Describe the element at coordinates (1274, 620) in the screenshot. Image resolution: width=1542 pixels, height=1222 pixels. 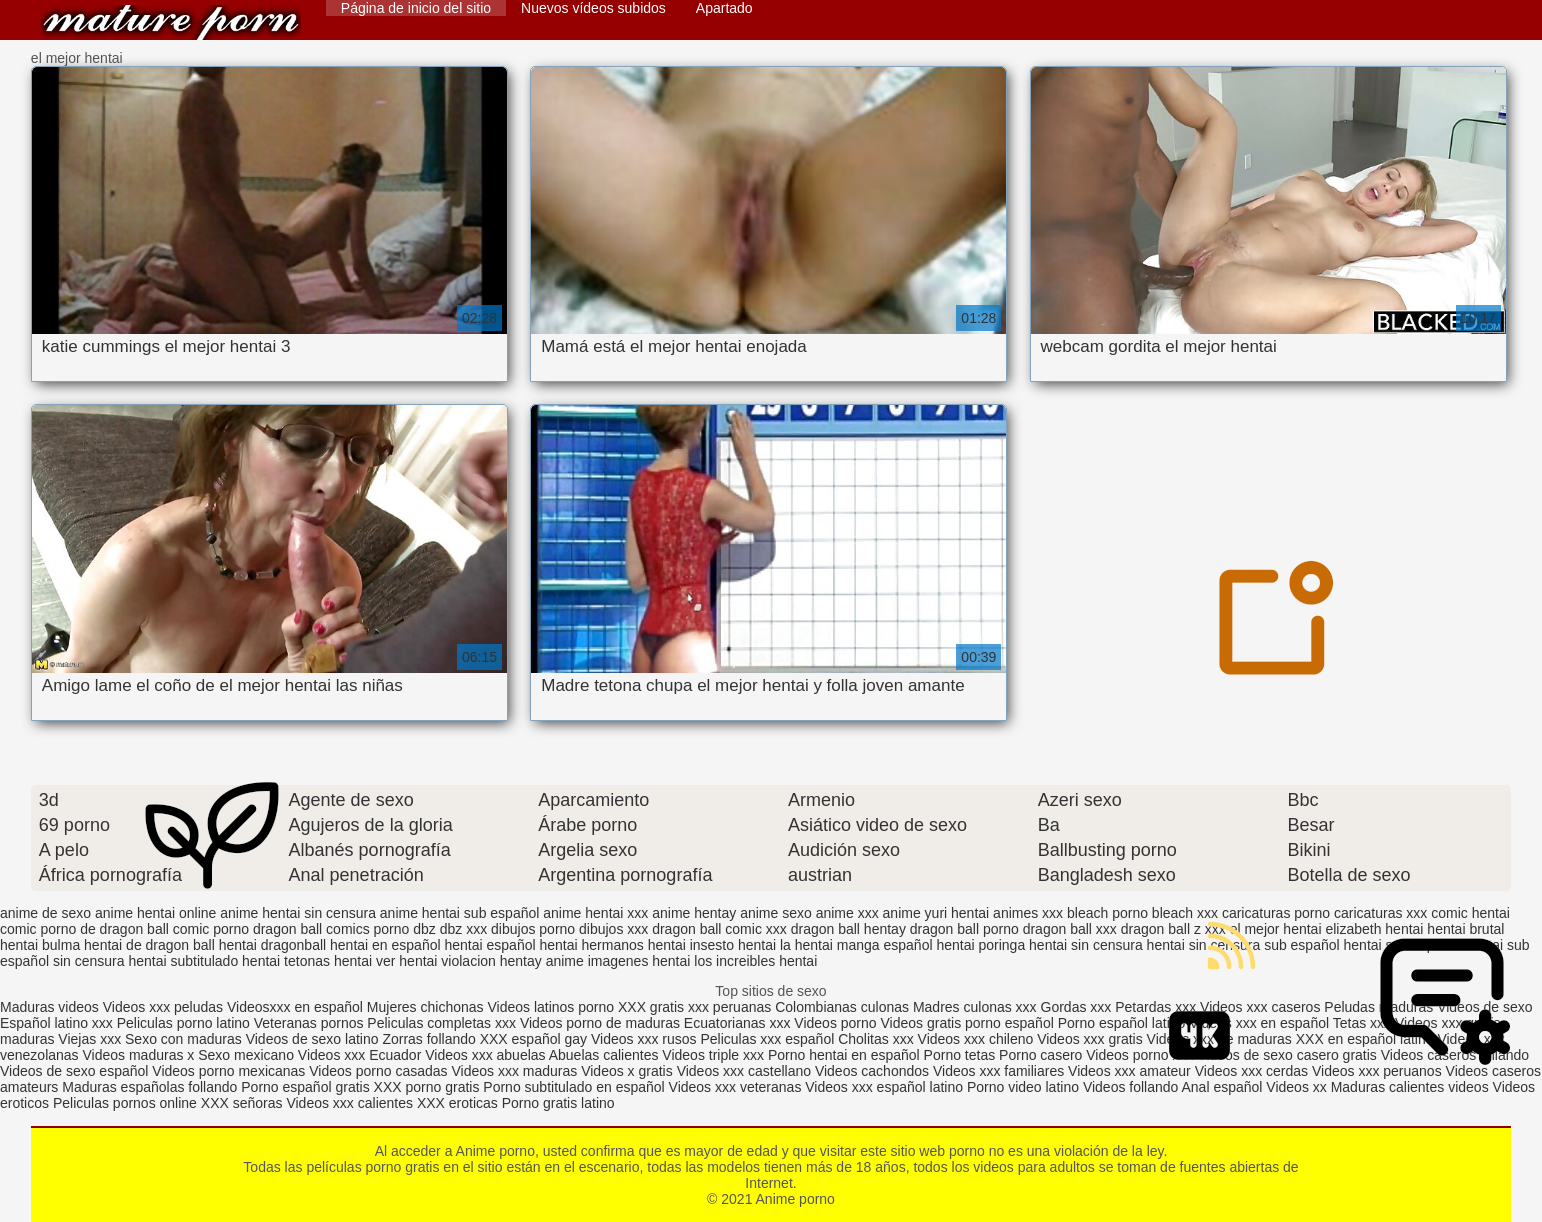
I see `view notifications` at that location.